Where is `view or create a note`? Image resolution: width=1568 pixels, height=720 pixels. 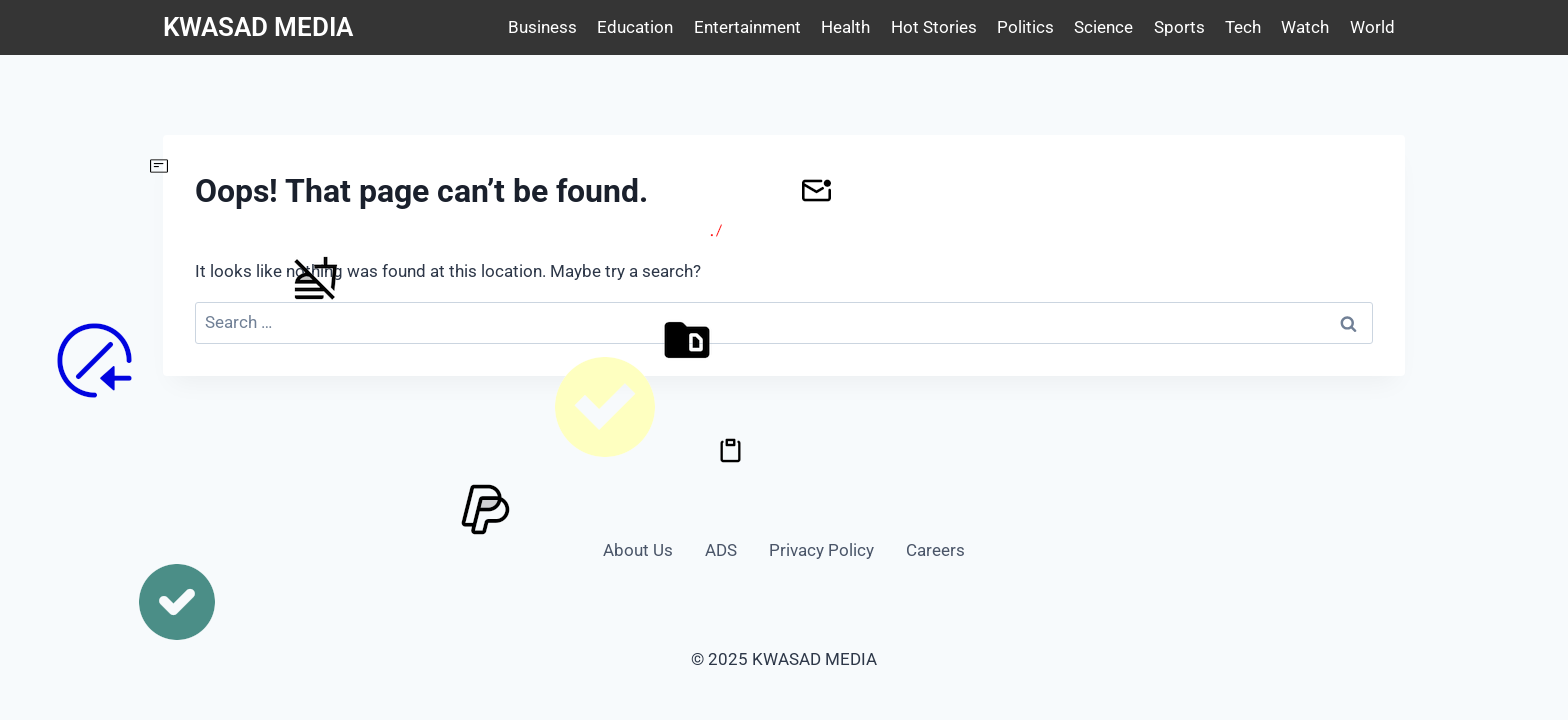 view or create a note is located at coordinates (159, 166).